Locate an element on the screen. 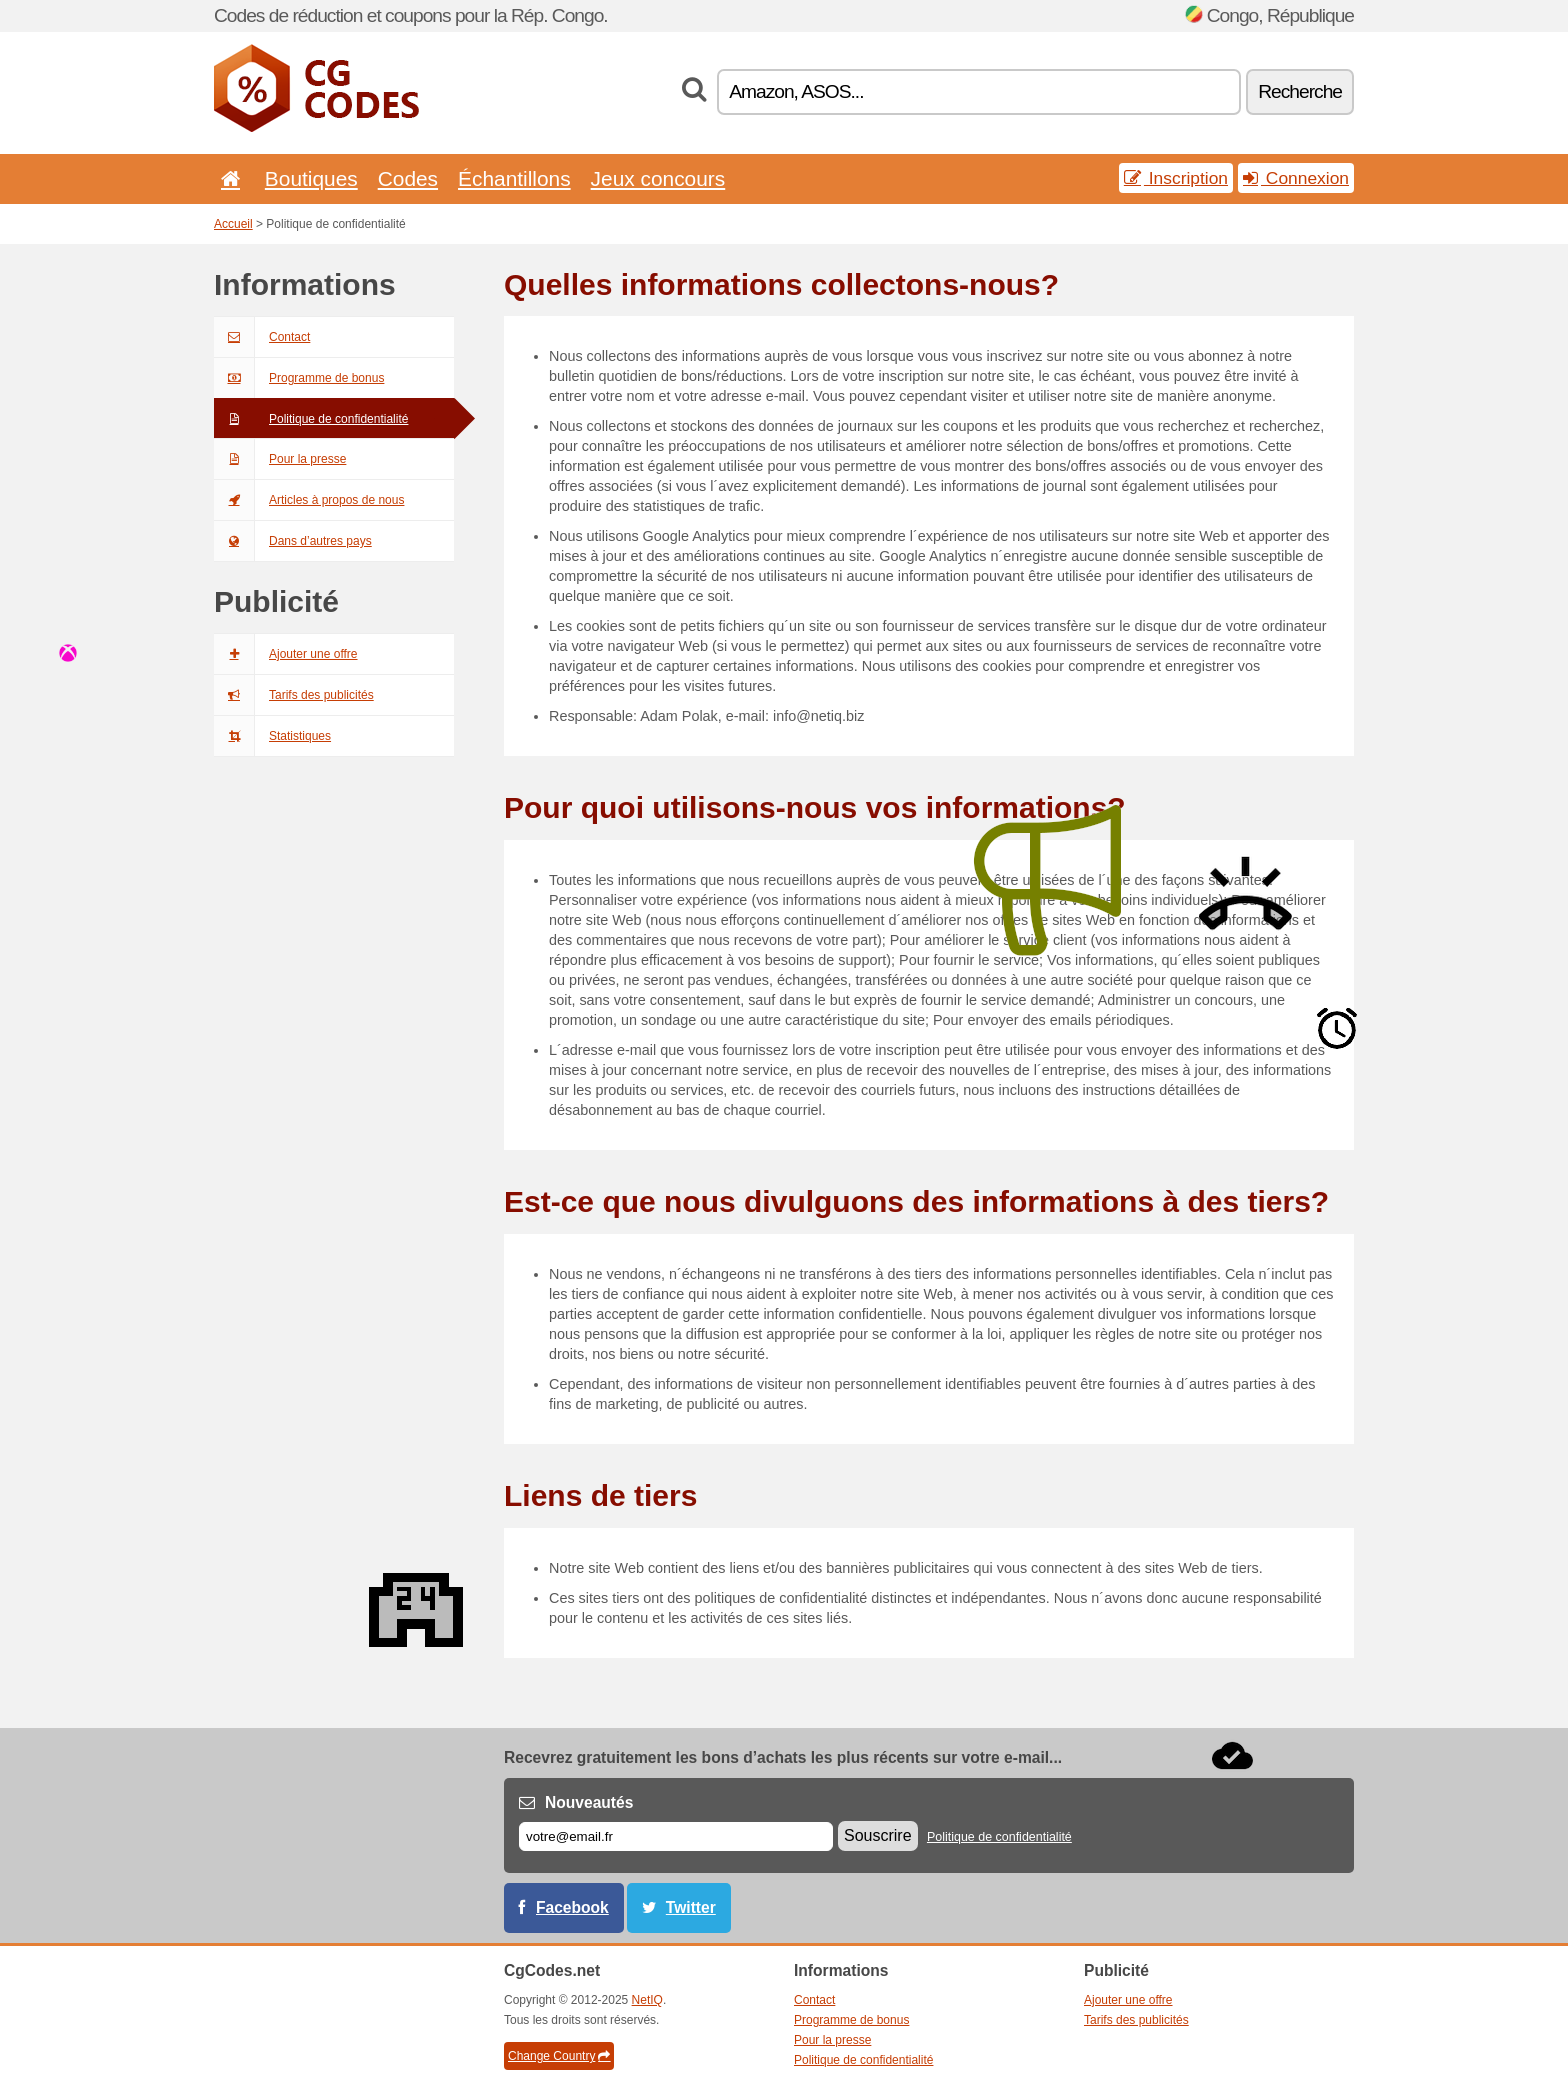  find nearby convenience stores is located at coordinates (416, 1610).